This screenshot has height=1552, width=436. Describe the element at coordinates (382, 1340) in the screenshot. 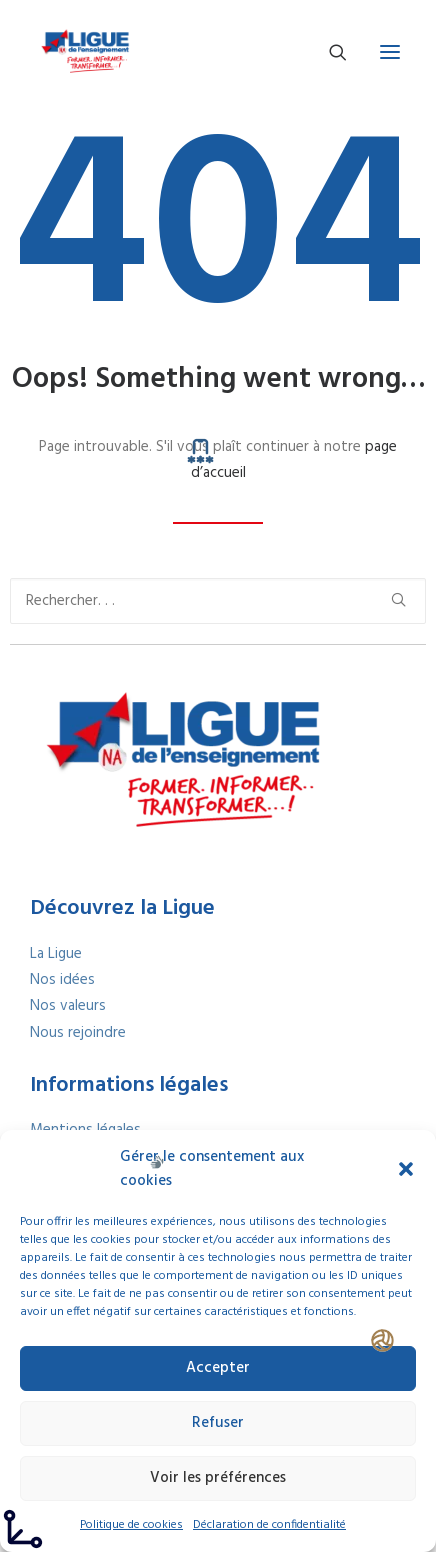

I see `access volleyball or beach sports content` at that location.